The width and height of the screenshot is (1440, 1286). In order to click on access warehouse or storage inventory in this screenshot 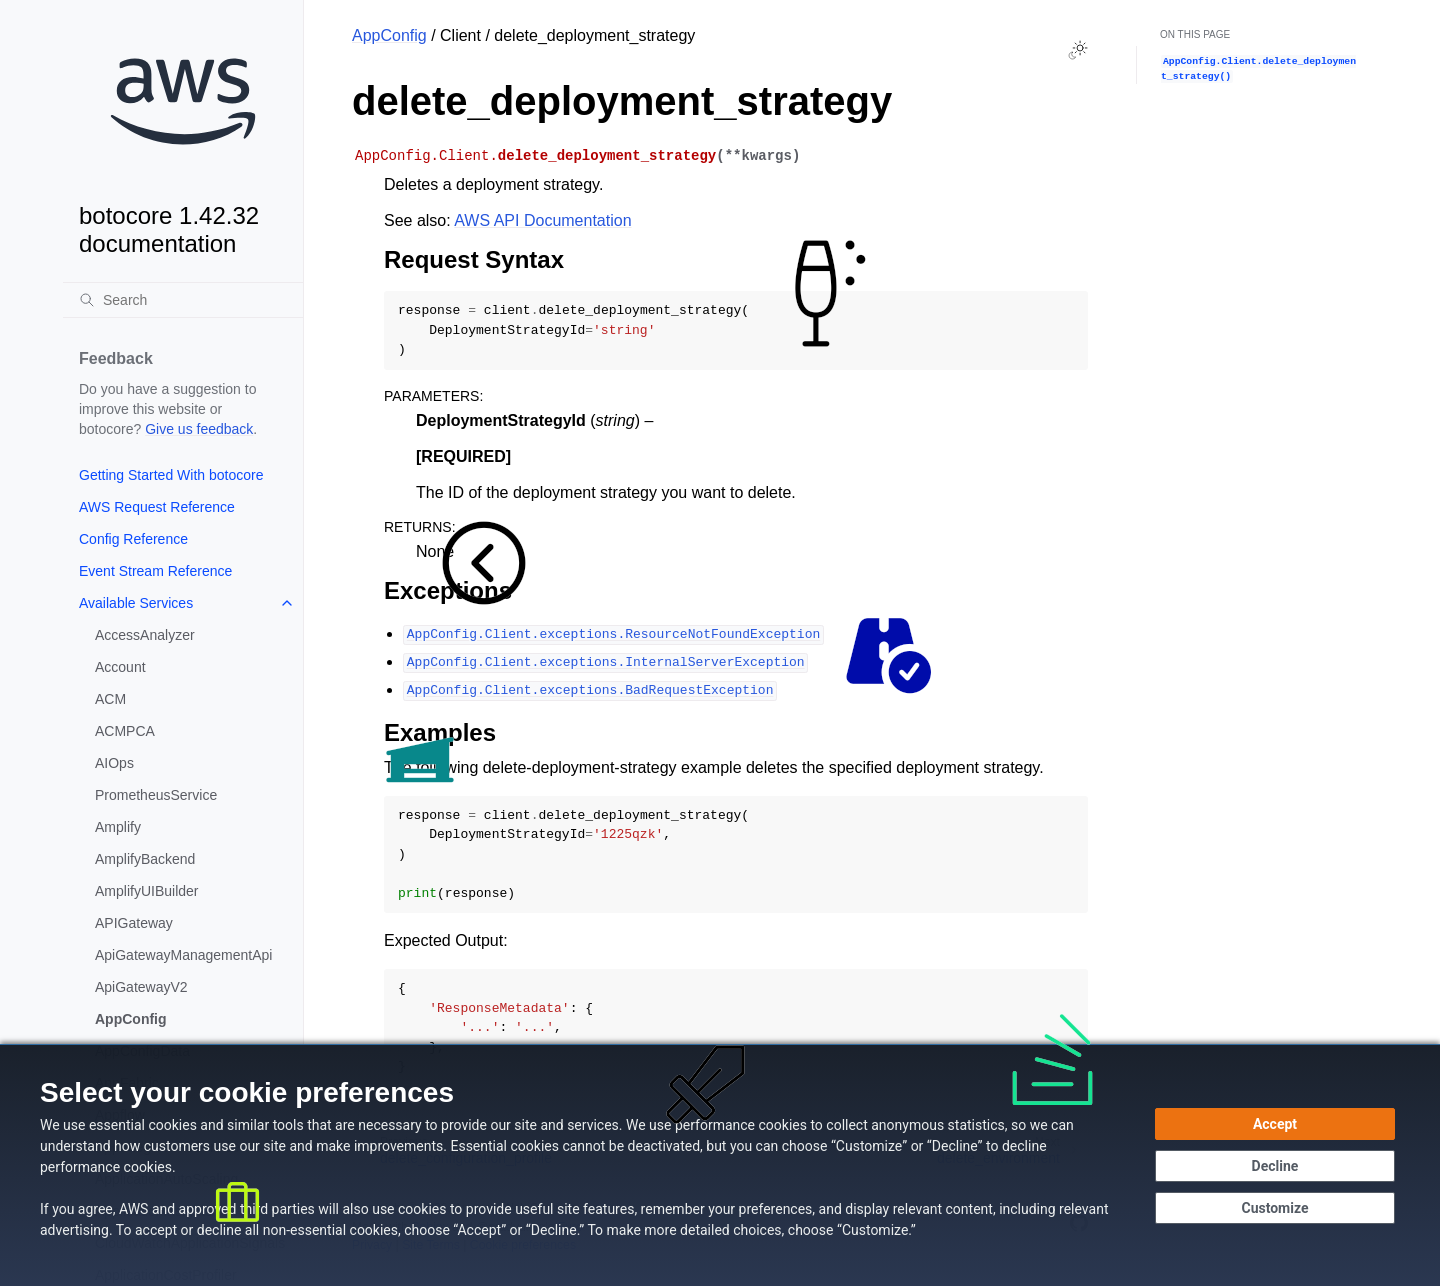, I will do `click(420, 762)`.